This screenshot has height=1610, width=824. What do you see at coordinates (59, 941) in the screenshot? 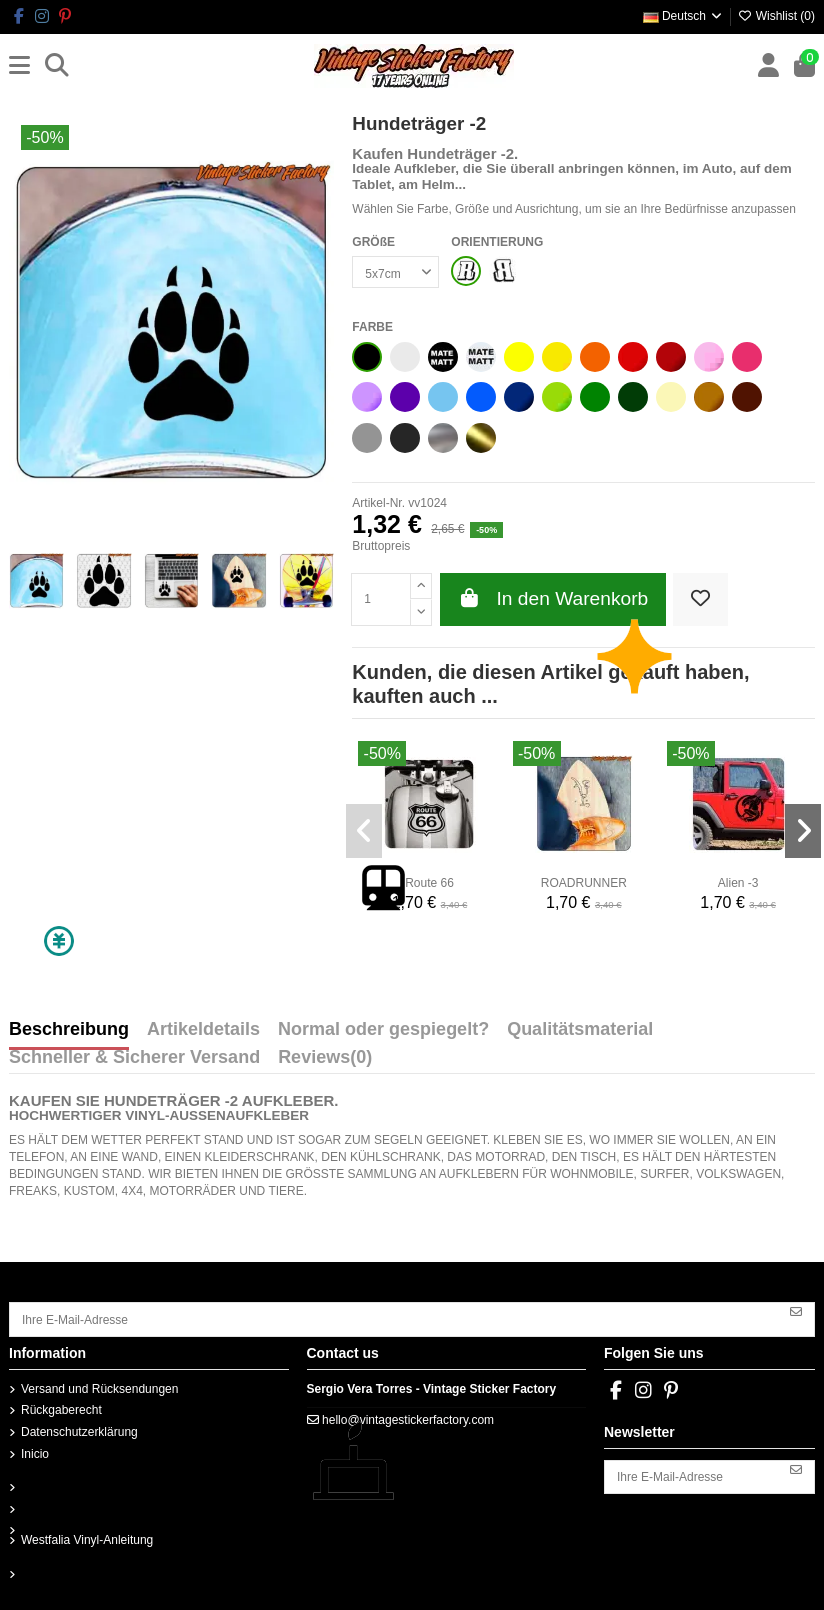
I see `view balance in chinese yuan` at bounding box center [59, 941].